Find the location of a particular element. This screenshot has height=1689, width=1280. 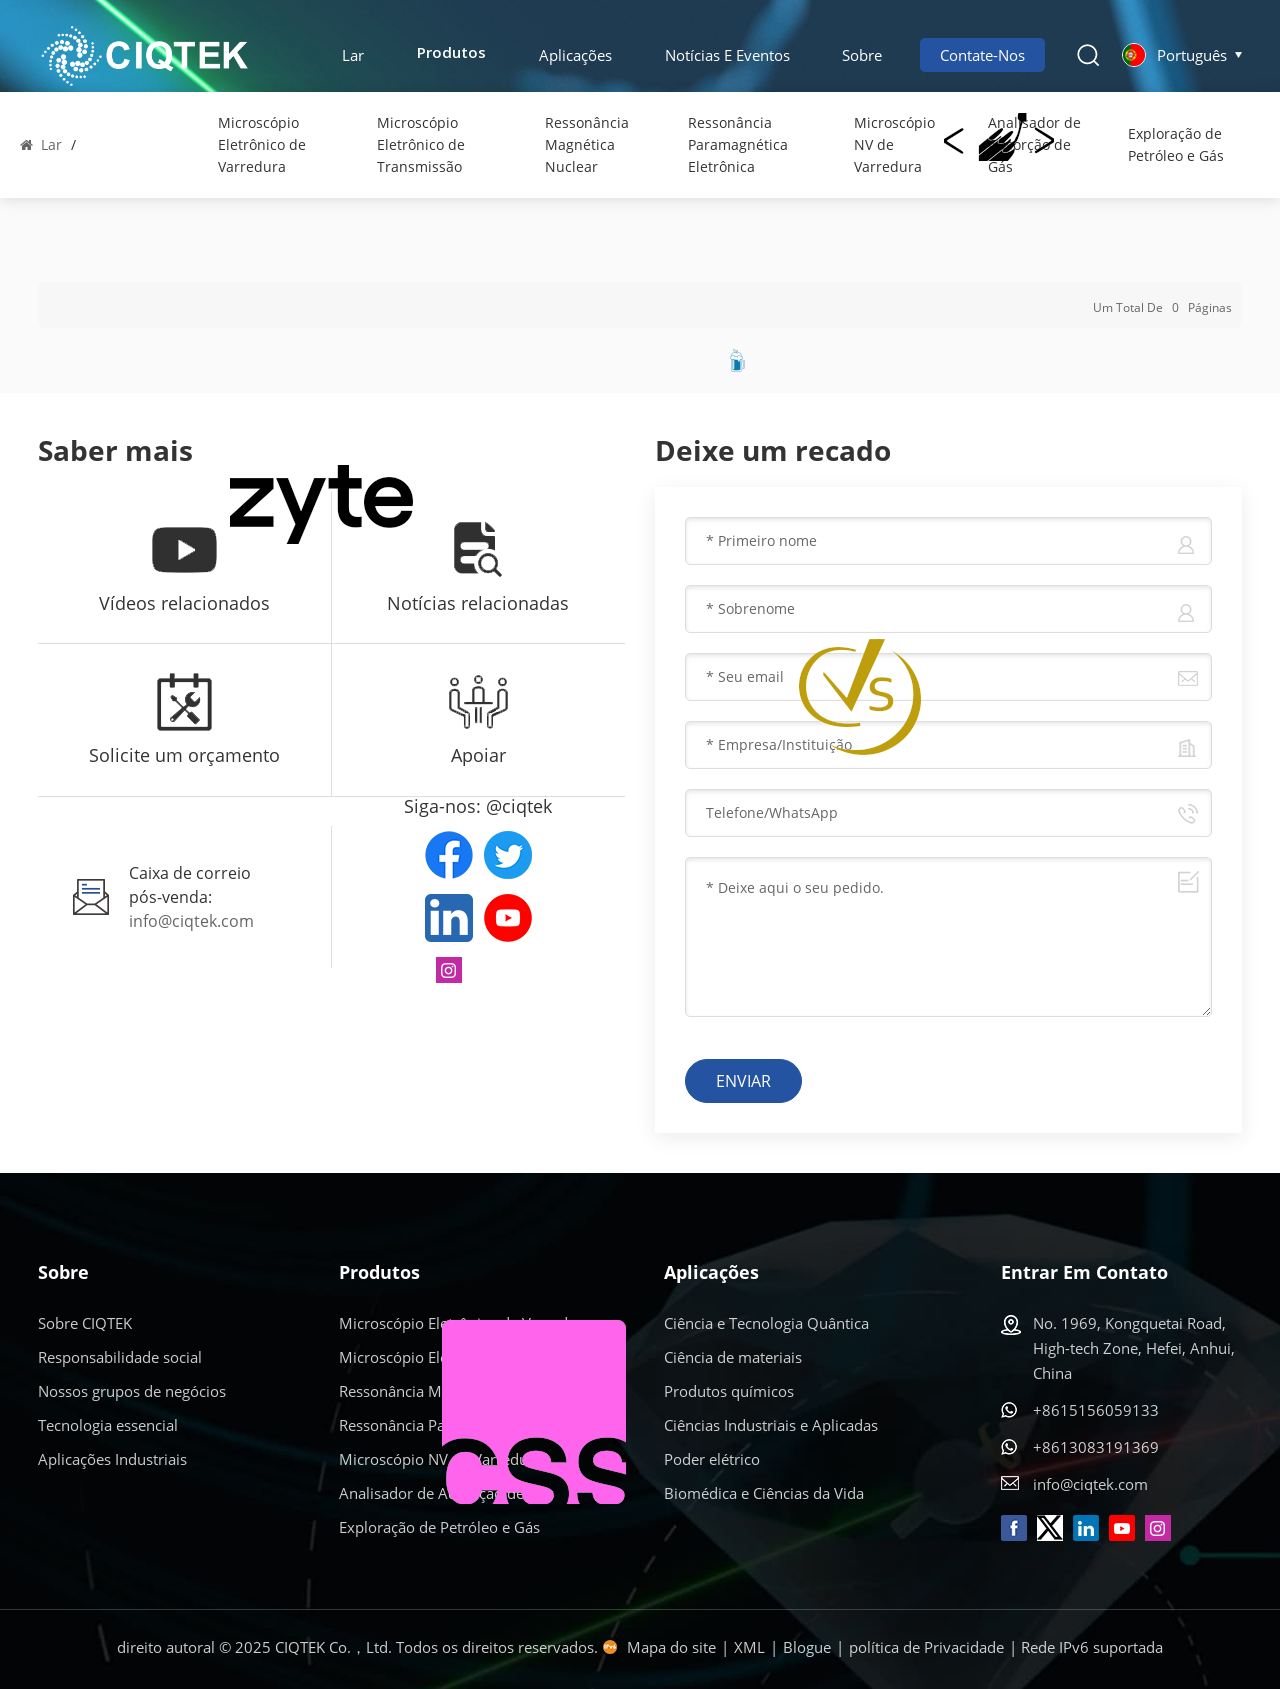

visit CSS Wizardry website or resources is located at coordinates (534, 1412).